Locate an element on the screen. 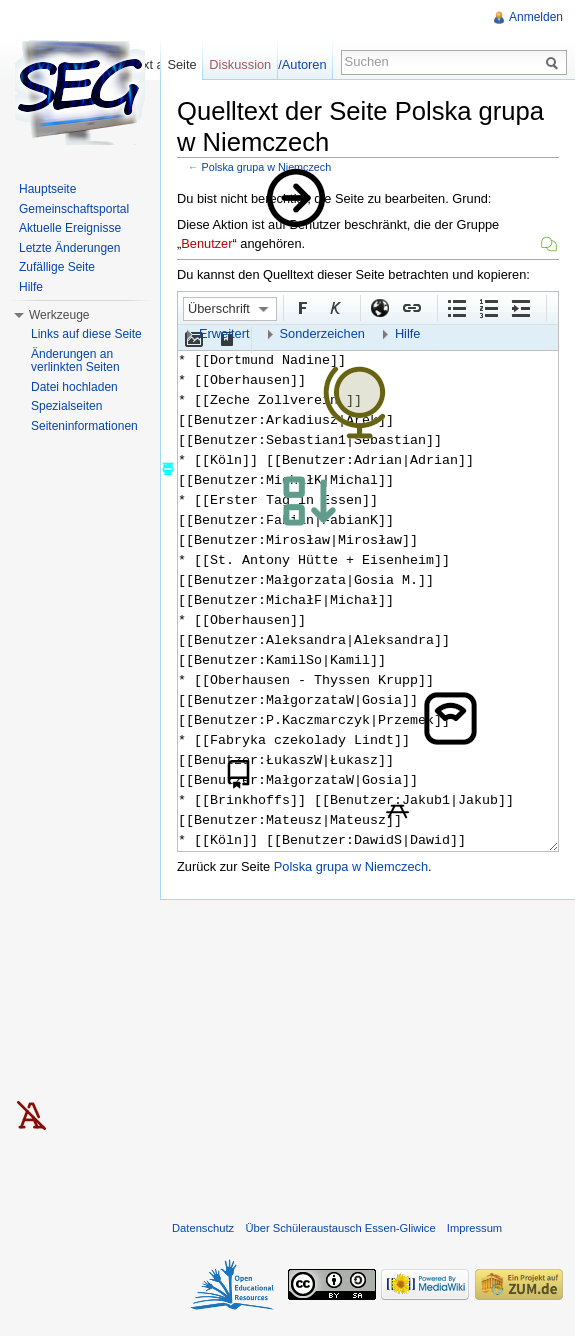  proceed to the next step is located at coordinates (296, 198).